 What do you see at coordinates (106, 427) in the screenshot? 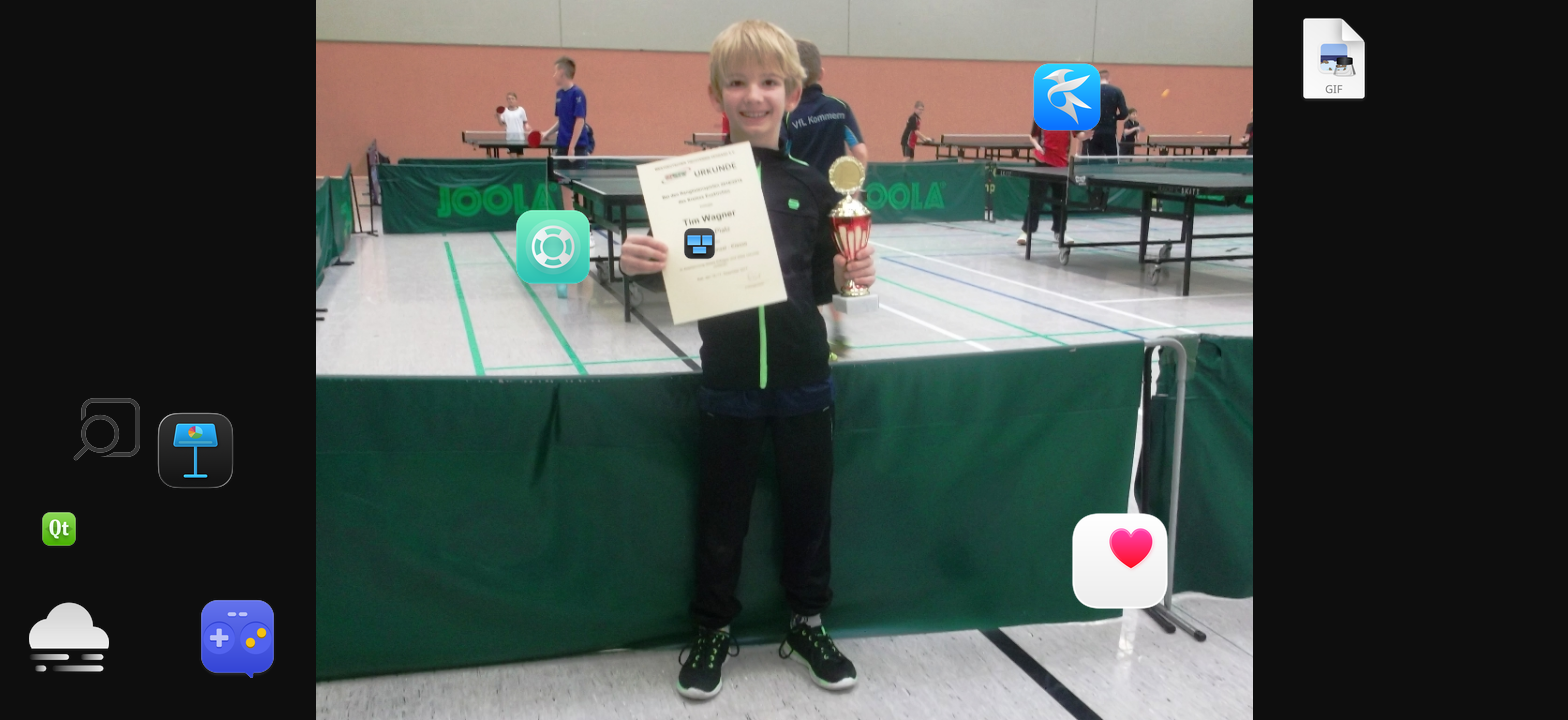
I see `open image viewer application` at bounding box center [106, 427].